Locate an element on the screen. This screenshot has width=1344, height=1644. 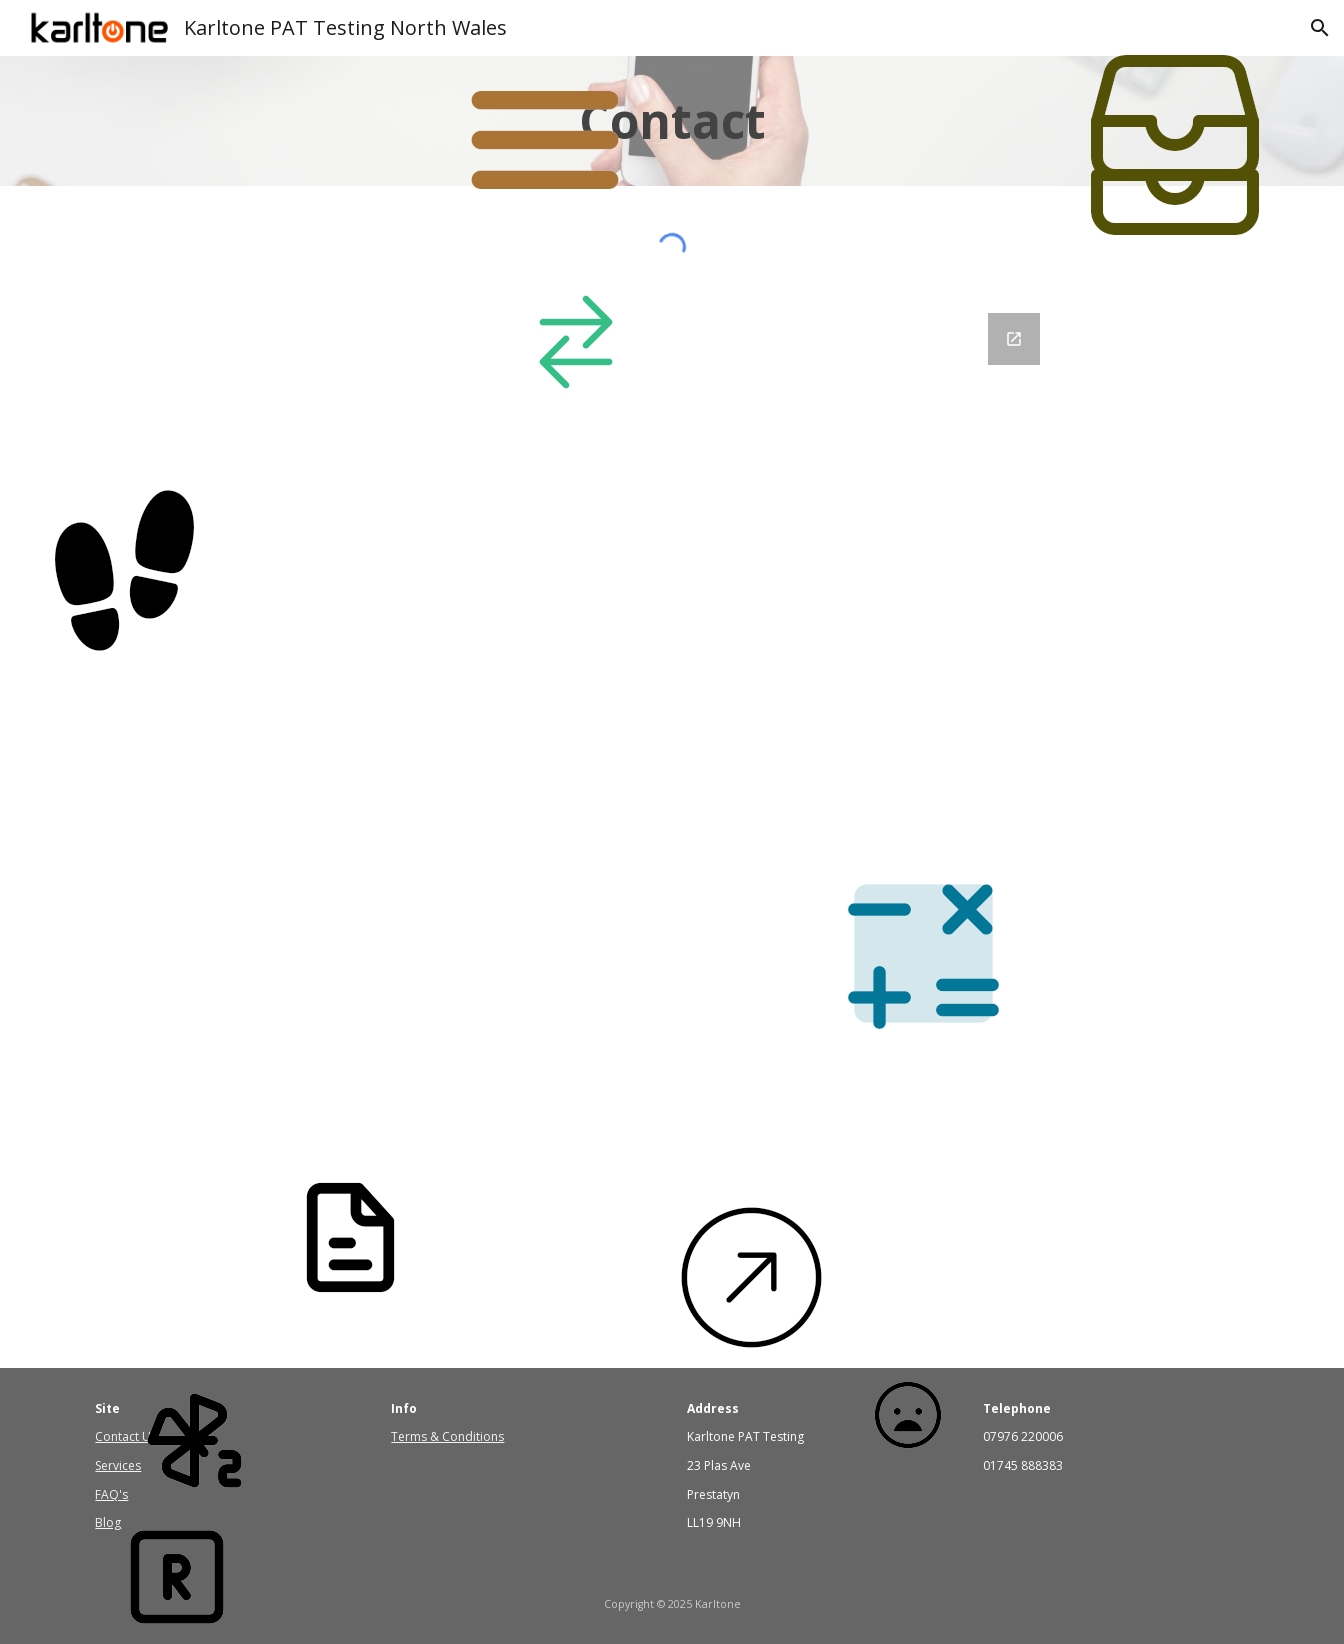
open link in new tab or window is located at coordinates (751, 1277).